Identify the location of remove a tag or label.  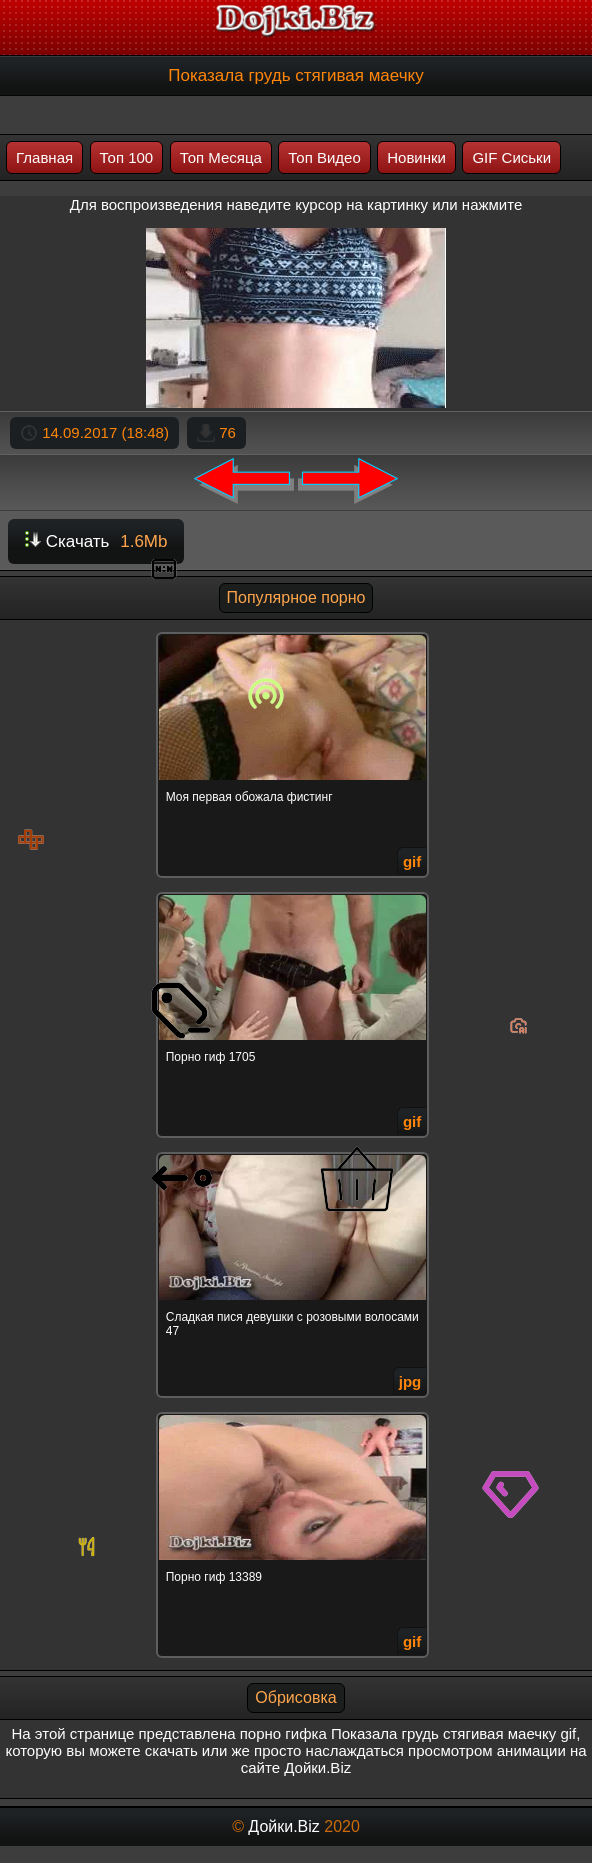
(179, 1010).